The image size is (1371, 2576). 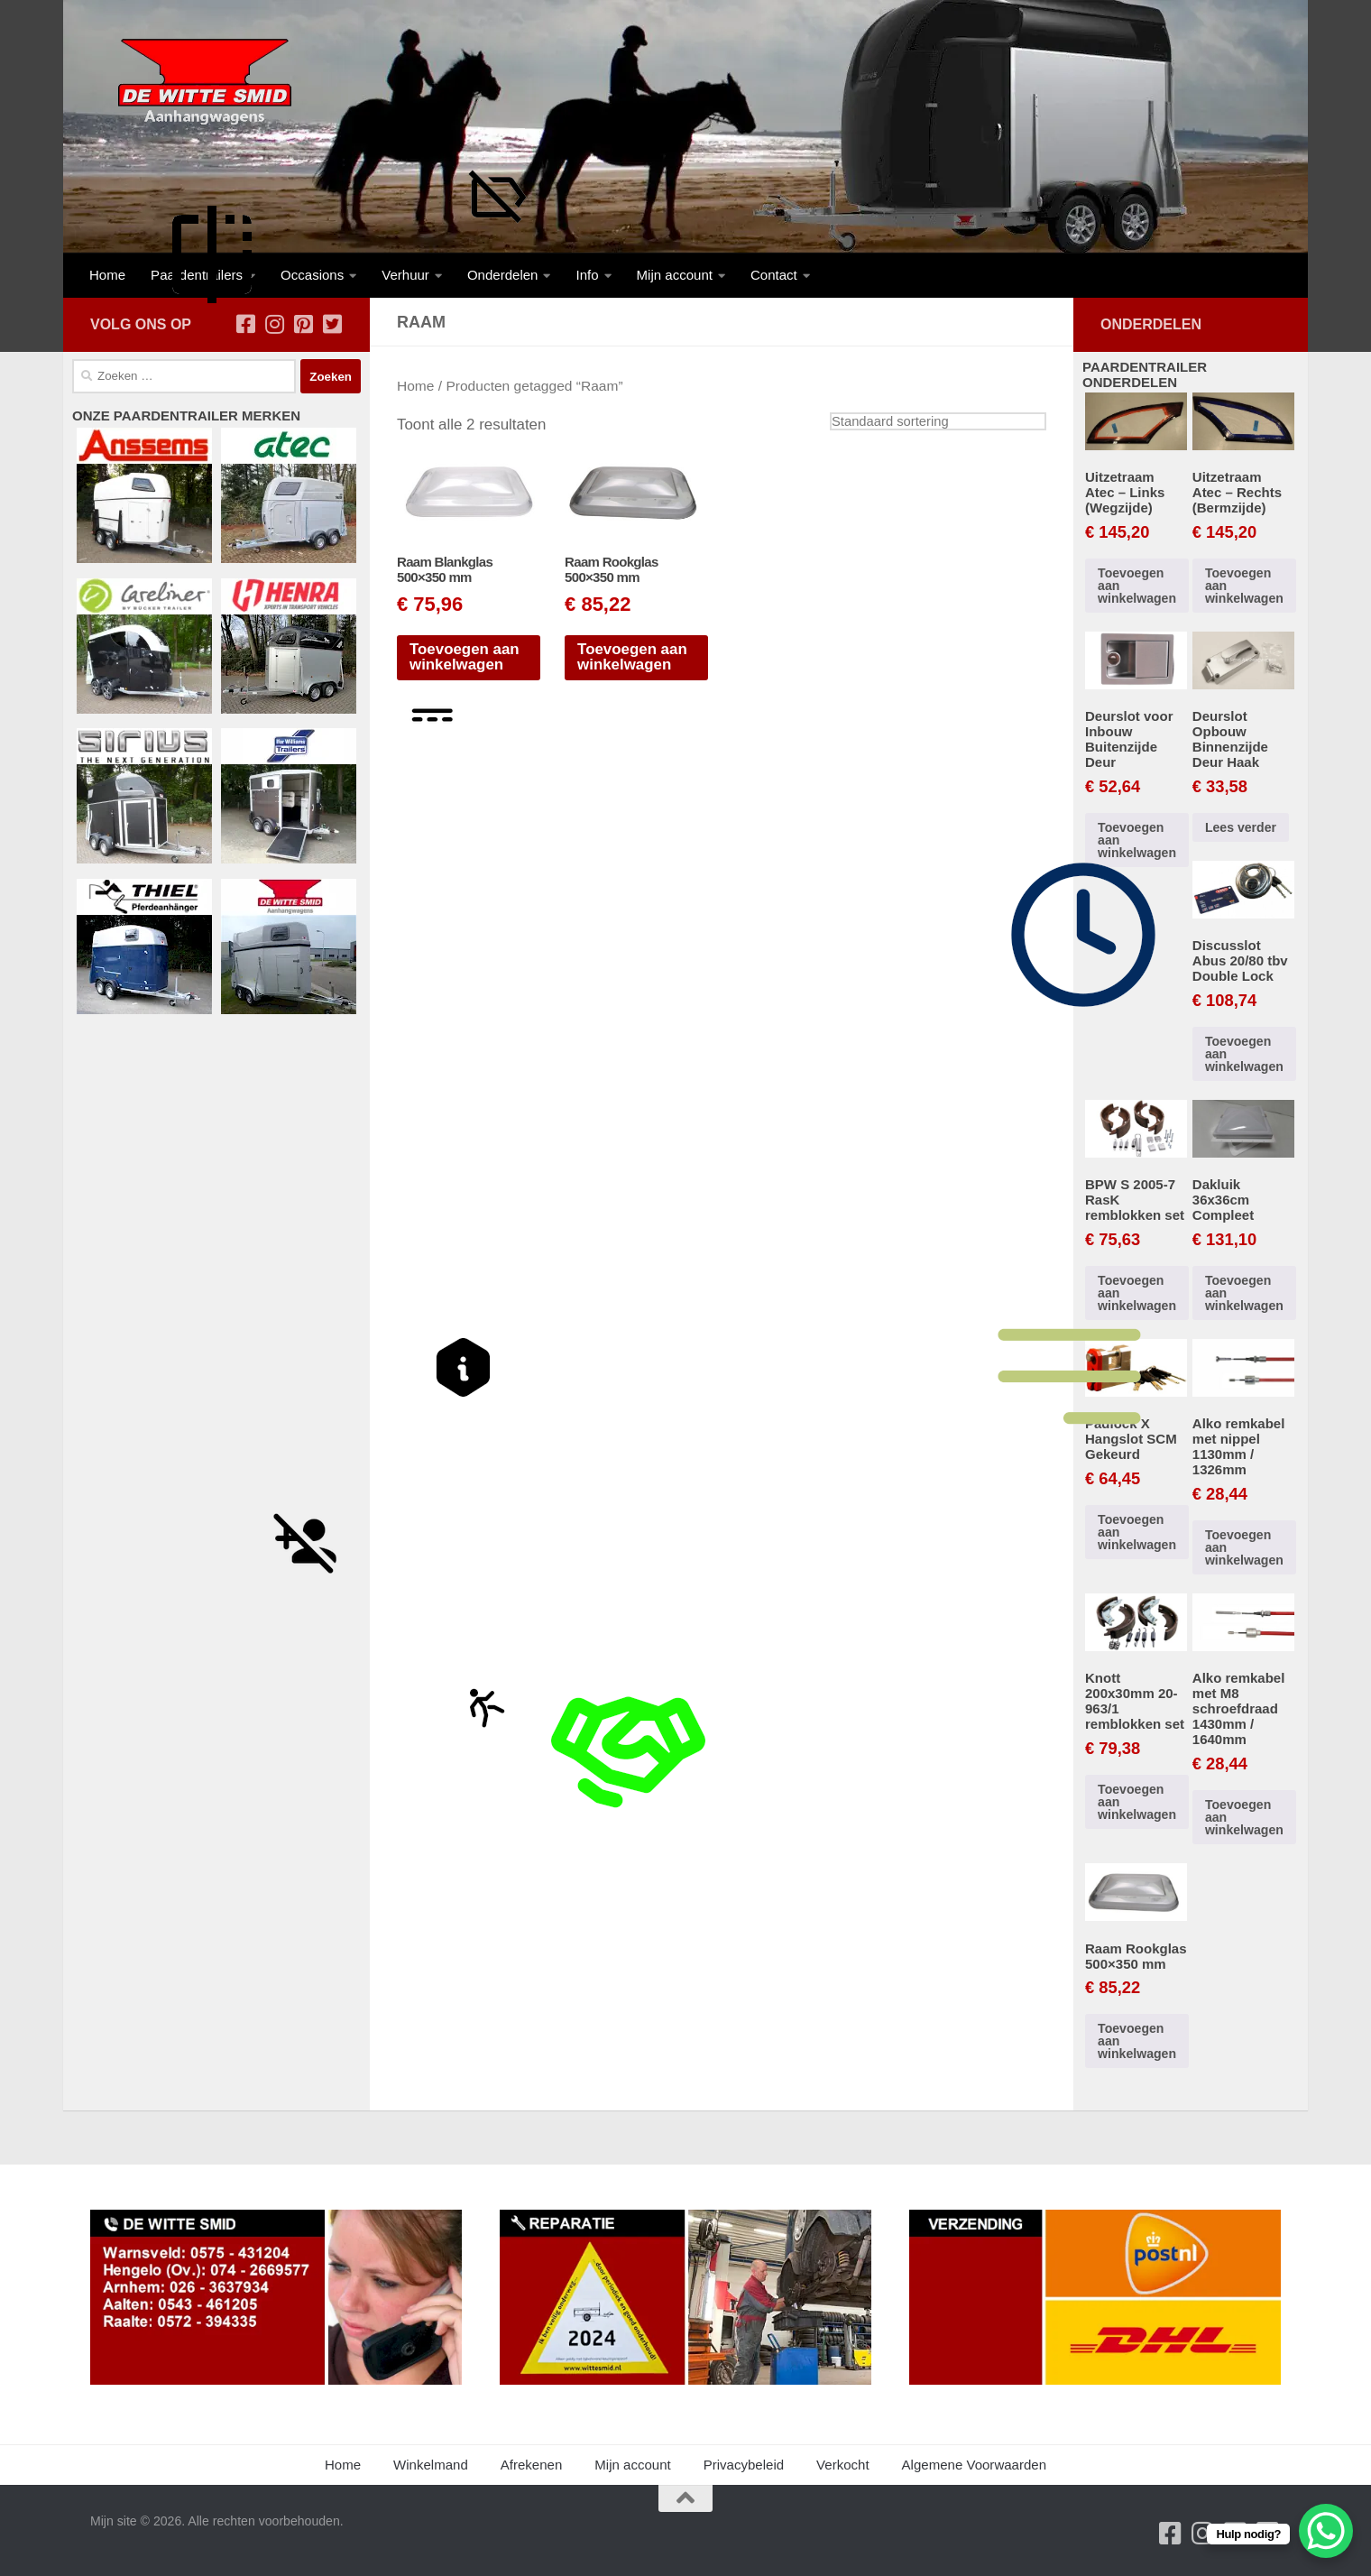 I want to click on indicates a partnership or collaboration, so click(x=628, y=1747).